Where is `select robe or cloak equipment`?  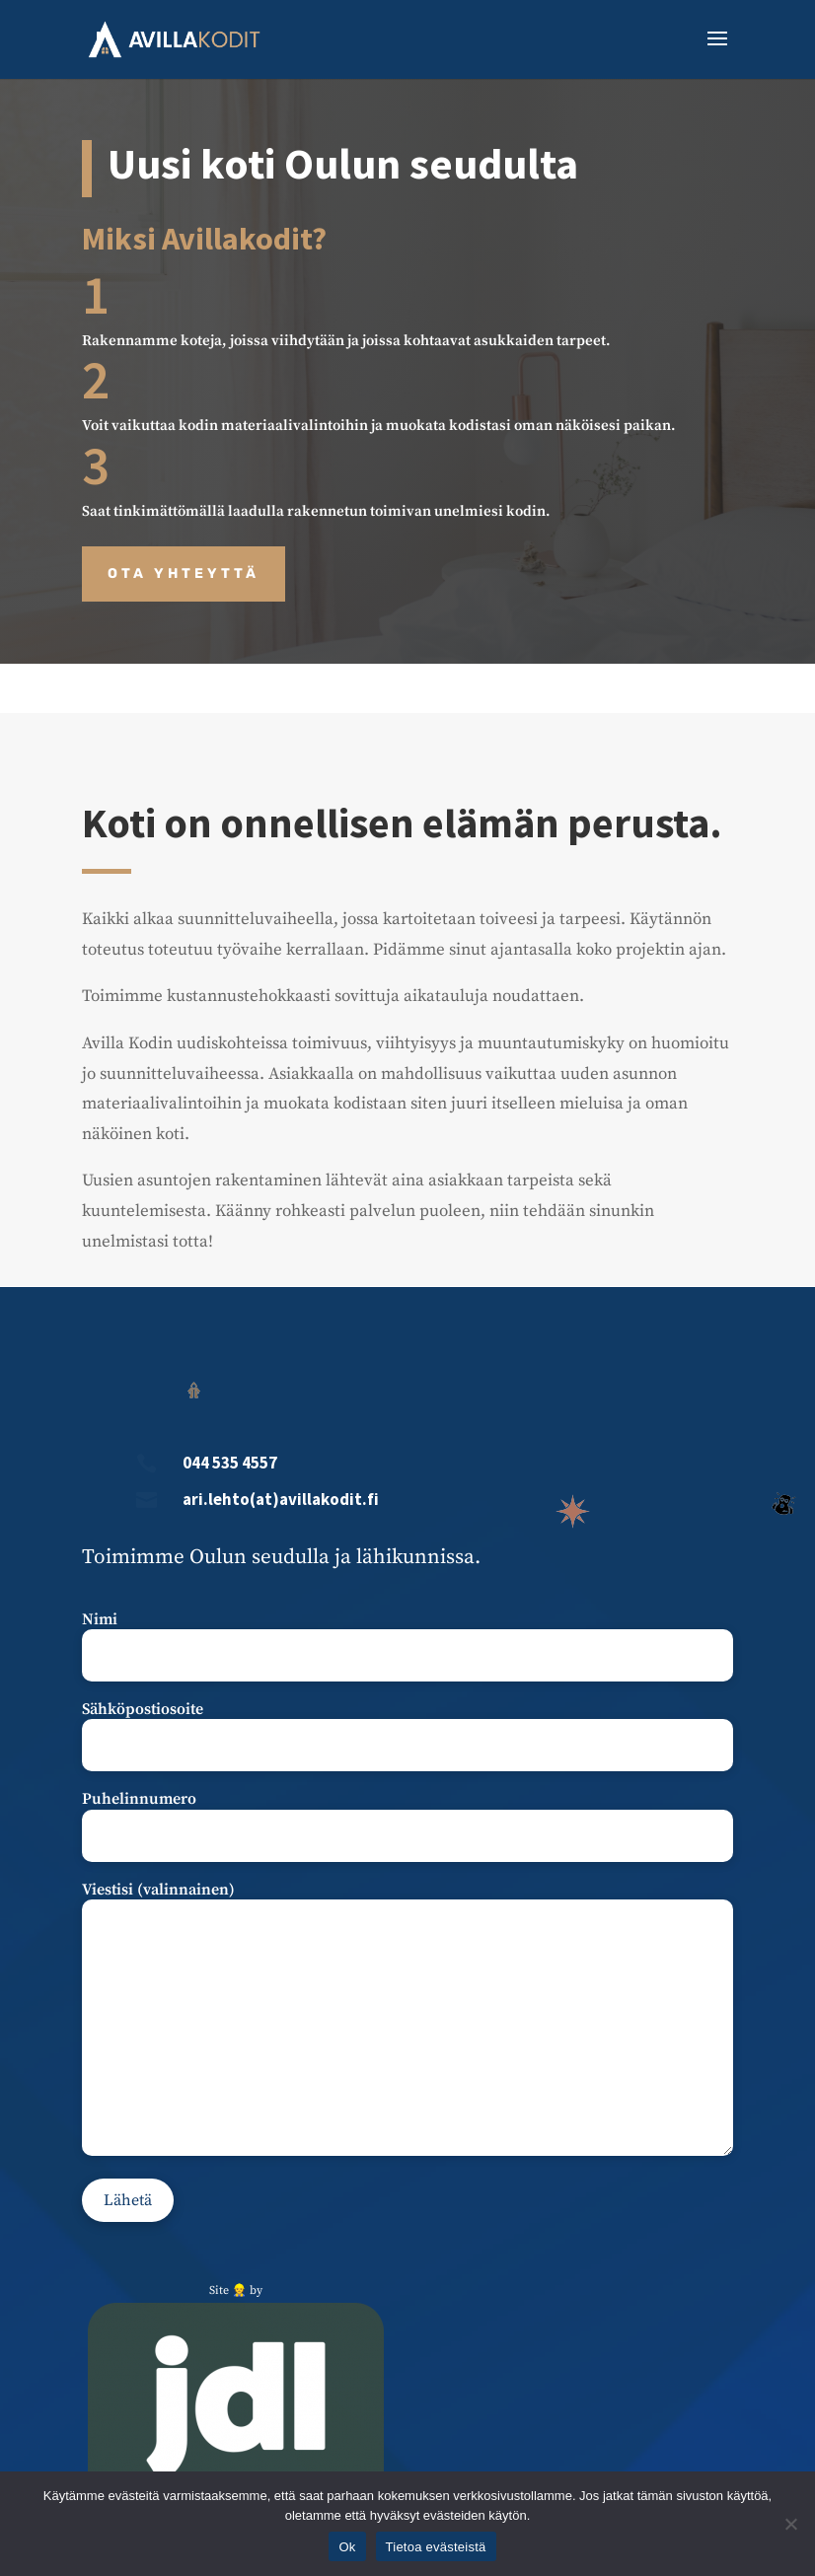
select robe or cloak equipment is located at coordinates (193, 1390).